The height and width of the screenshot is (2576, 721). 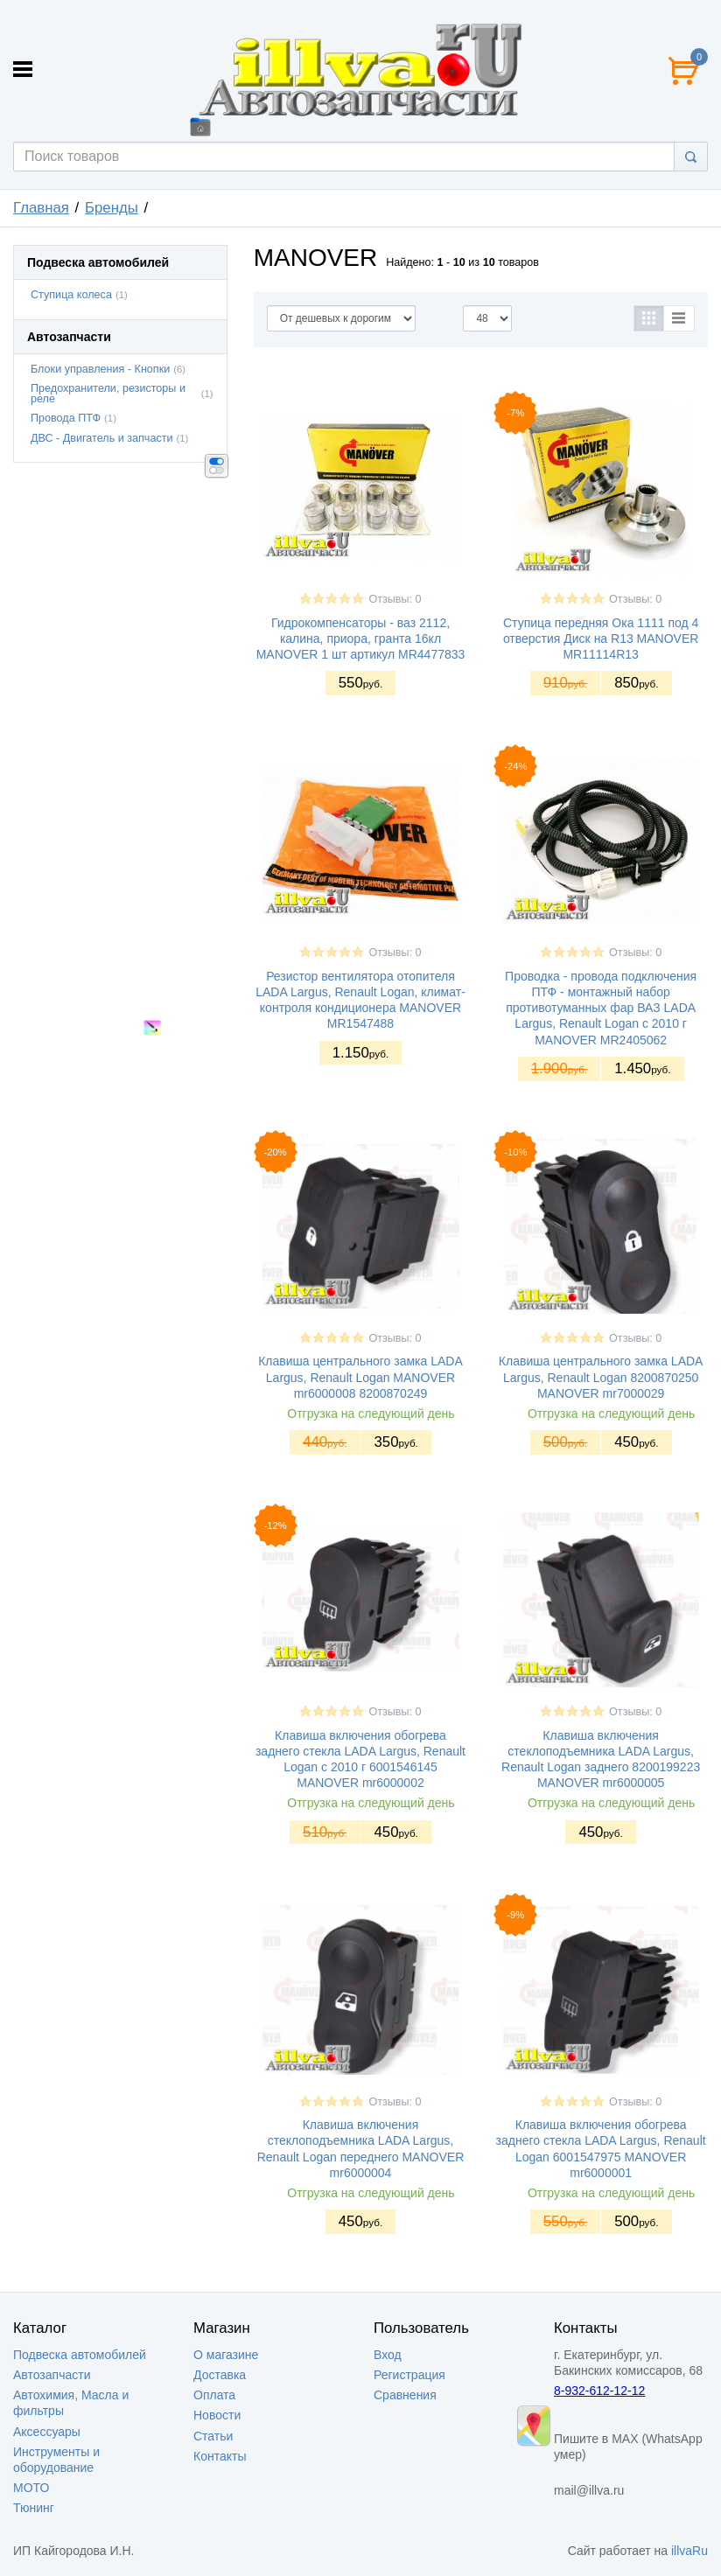 What do you see at coordinates (152, 1027) in the screenshot?
I see `open a Krita project file` at bounding box center [152, 1027].